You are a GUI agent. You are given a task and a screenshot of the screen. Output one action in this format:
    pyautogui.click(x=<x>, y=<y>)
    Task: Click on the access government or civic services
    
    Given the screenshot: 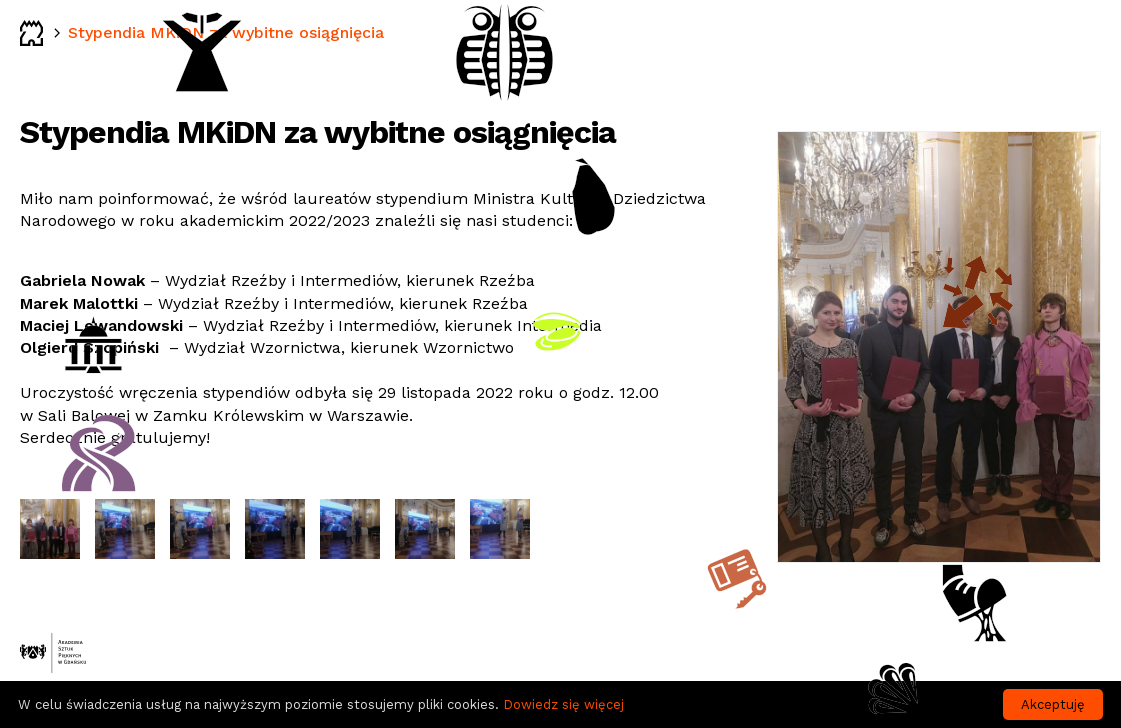 What is the action you would take?
    pyautogui.click(x=93, y=344)
    